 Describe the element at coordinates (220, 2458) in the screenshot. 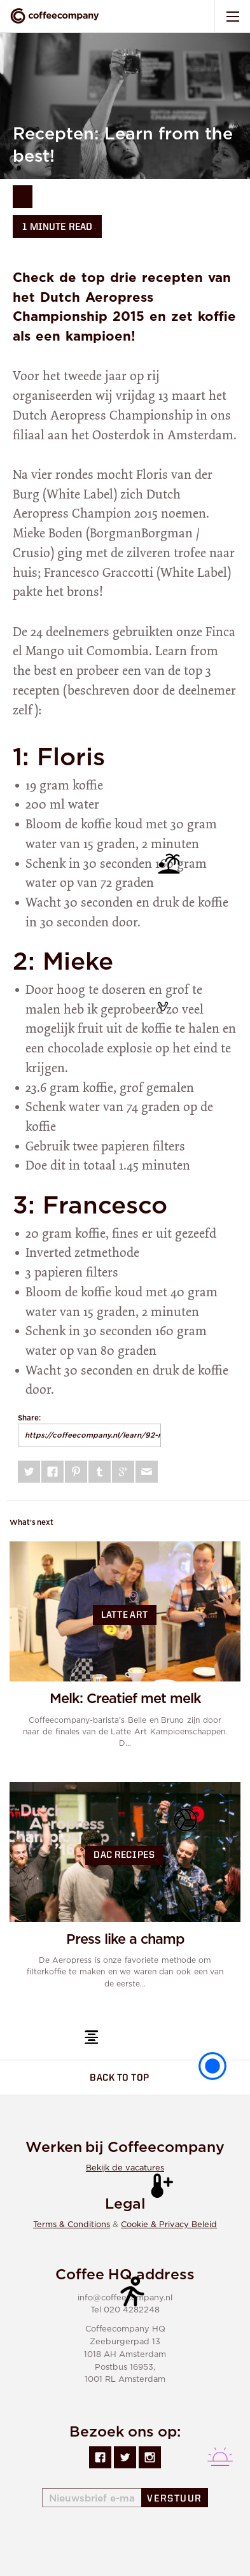

I see `toggle sunrise or sunset display mode` at that location.